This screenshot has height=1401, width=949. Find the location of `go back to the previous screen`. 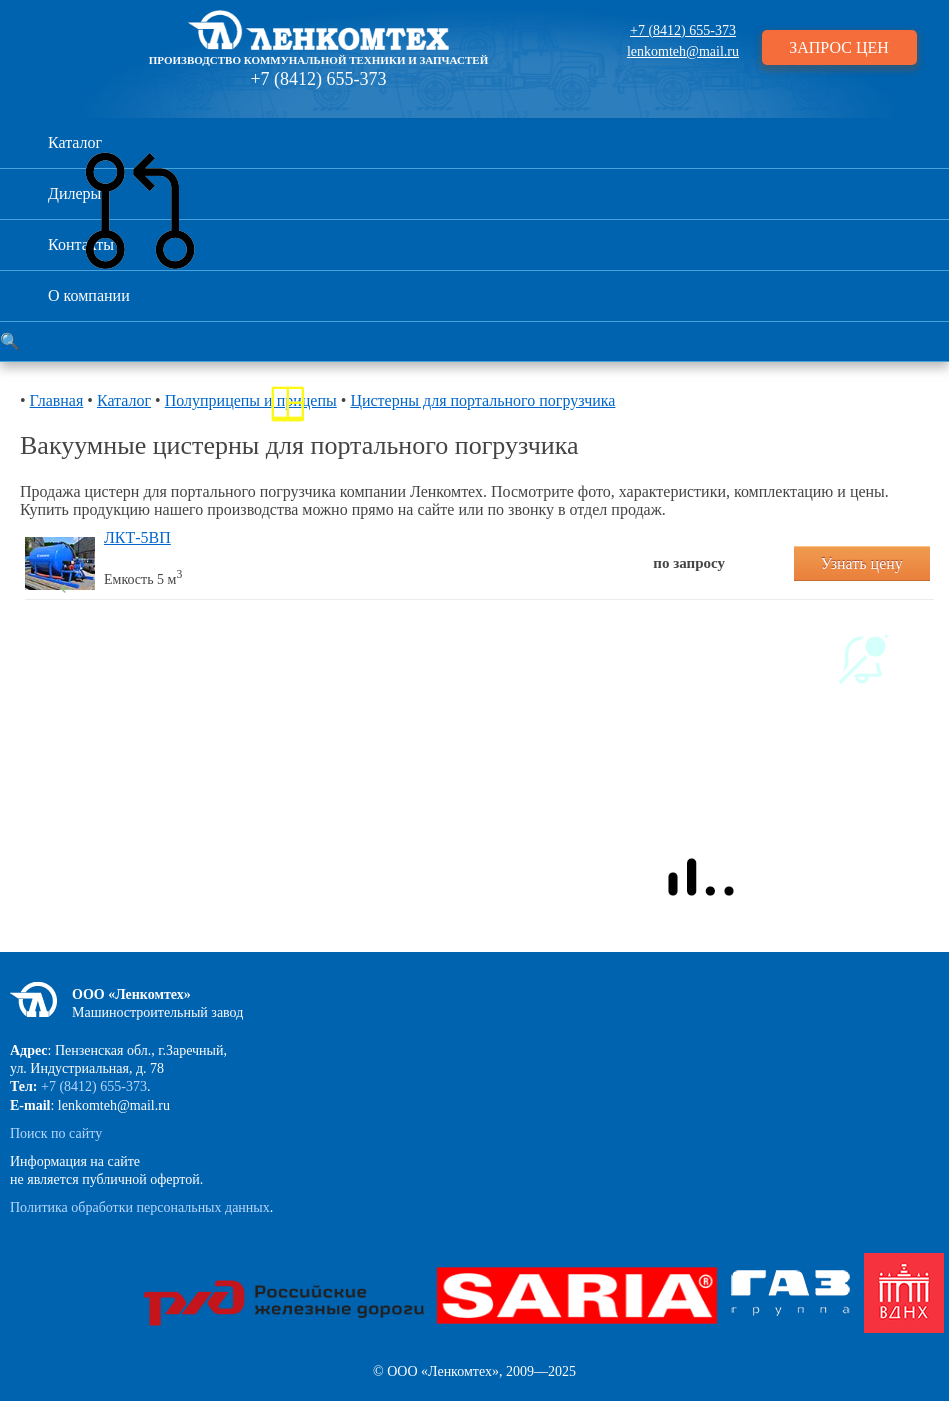

go back to the previous screen is located at coordinates (67, 589).